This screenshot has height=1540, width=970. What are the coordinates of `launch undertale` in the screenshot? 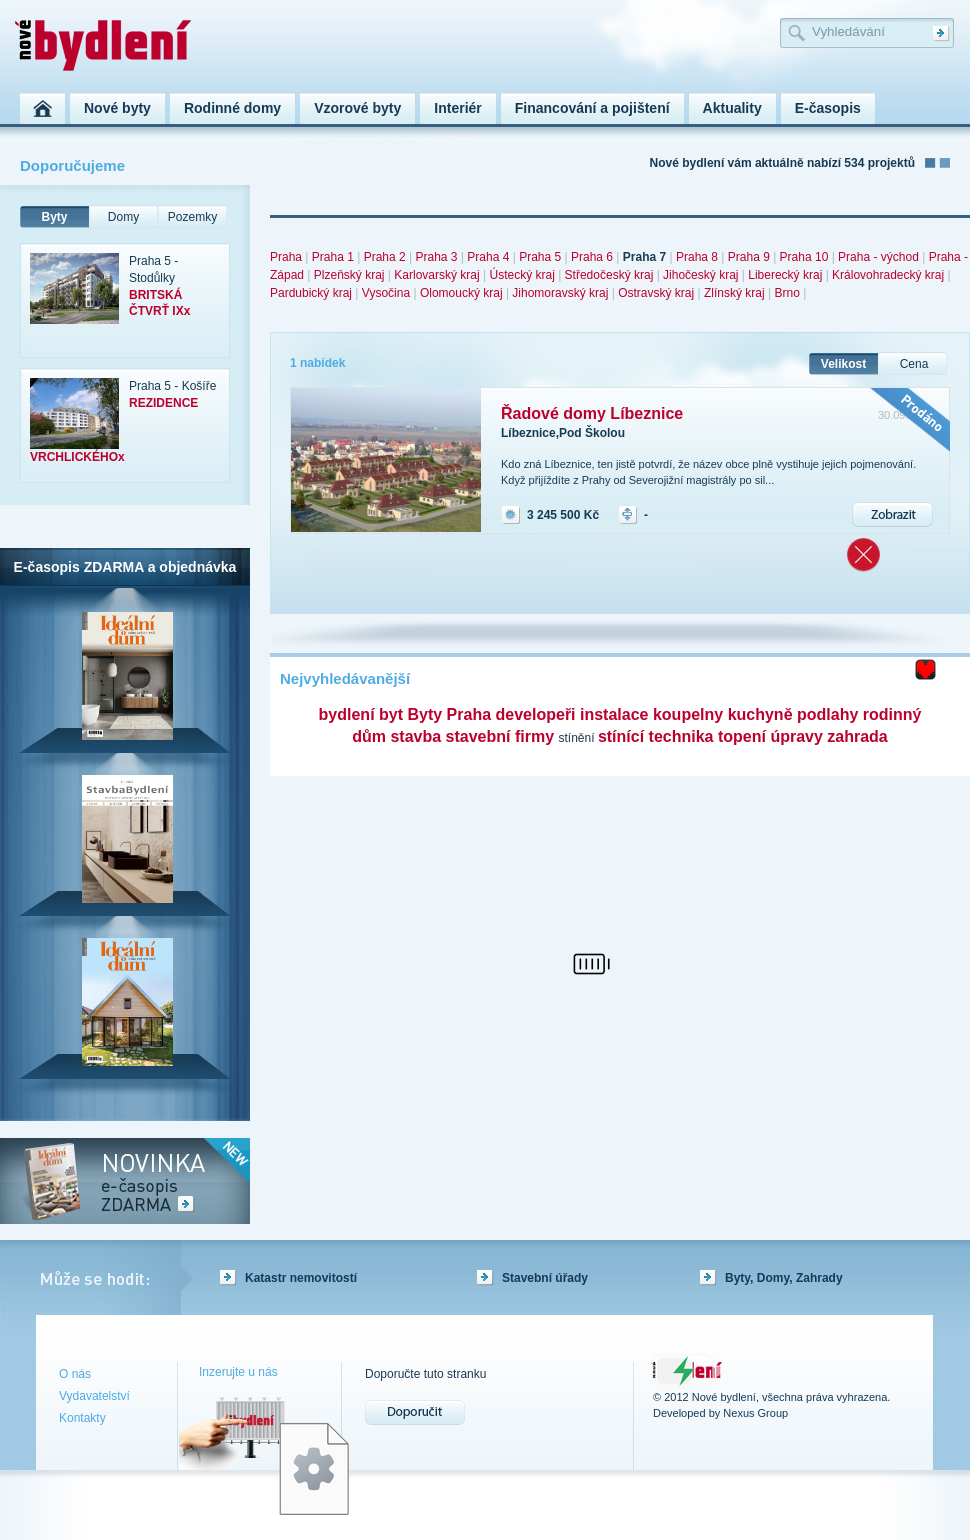 It's located at (925, 669).